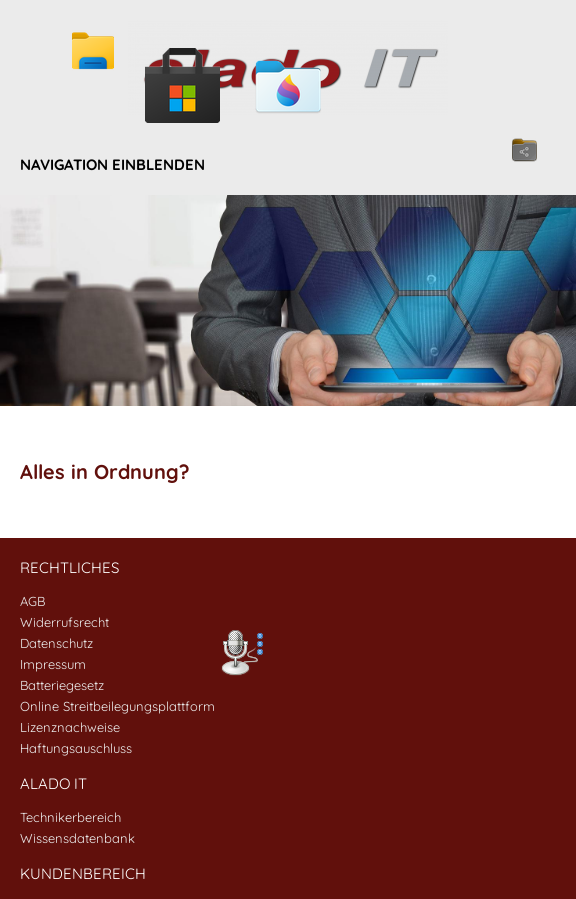  Describe the element at coordinates (524, 149) in the screenshot. I see `open your public shared folder` at that location.